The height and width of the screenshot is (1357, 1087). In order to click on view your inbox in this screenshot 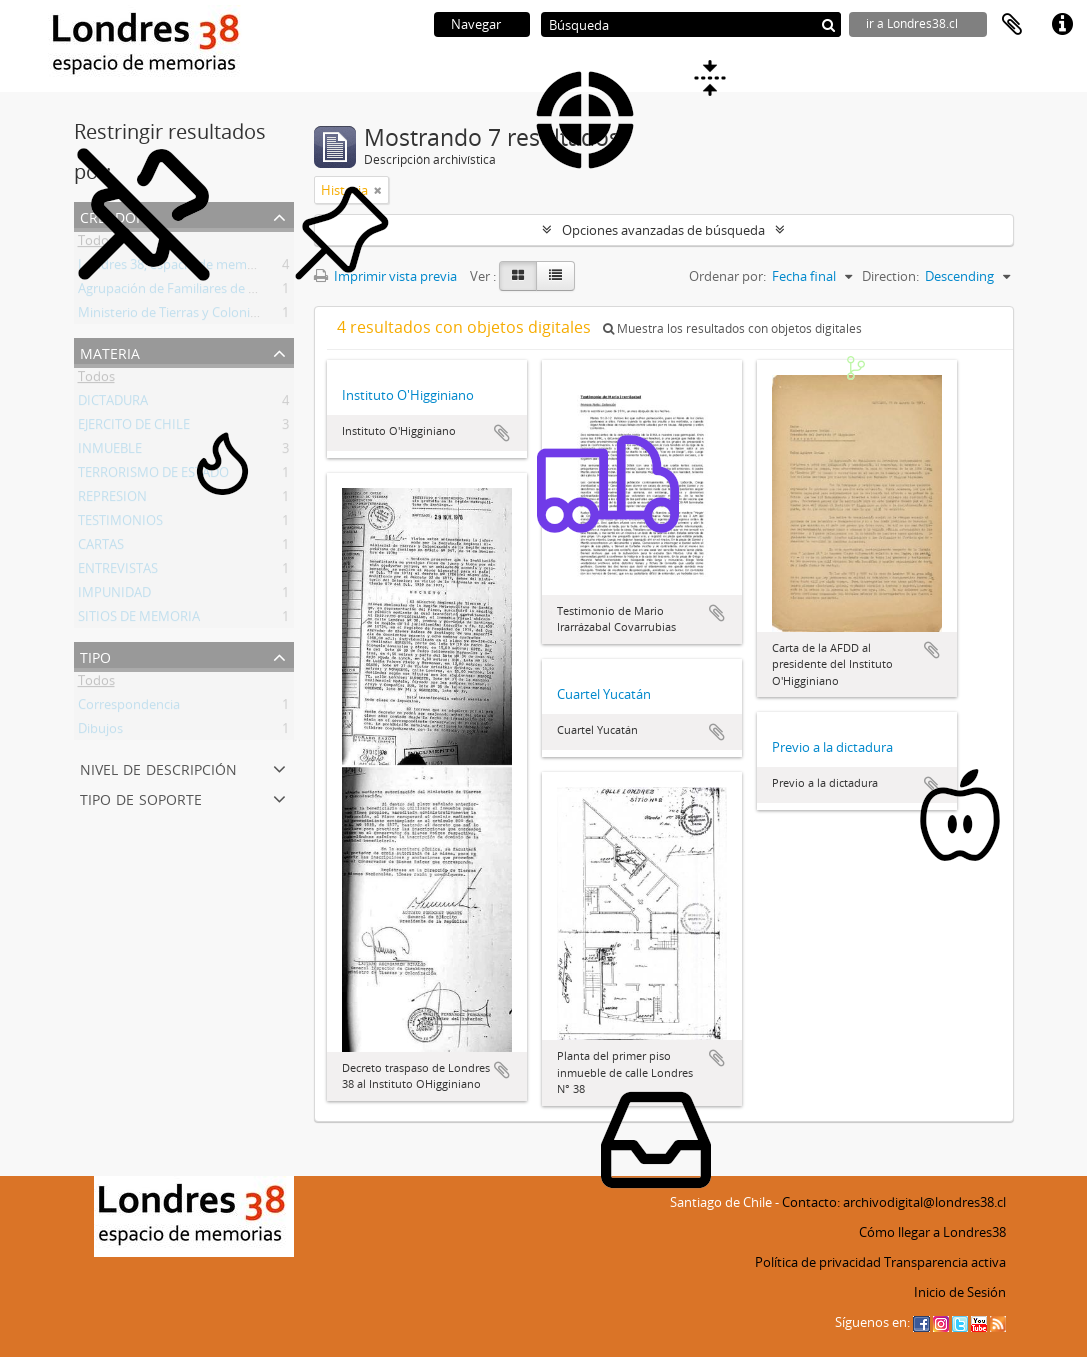, I will do `click(656, 1140)`.